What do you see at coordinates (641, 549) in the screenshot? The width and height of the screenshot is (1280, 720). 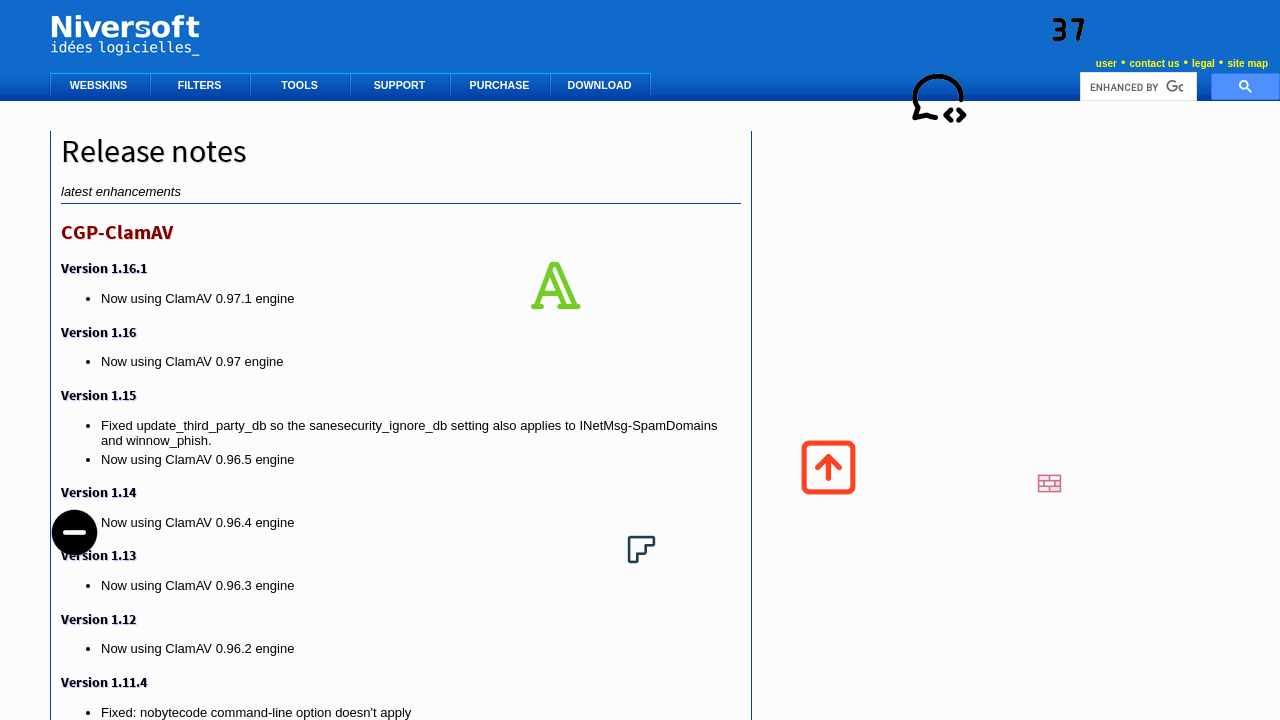 I see `open Flipboard app` at bounding box center [641, 549].